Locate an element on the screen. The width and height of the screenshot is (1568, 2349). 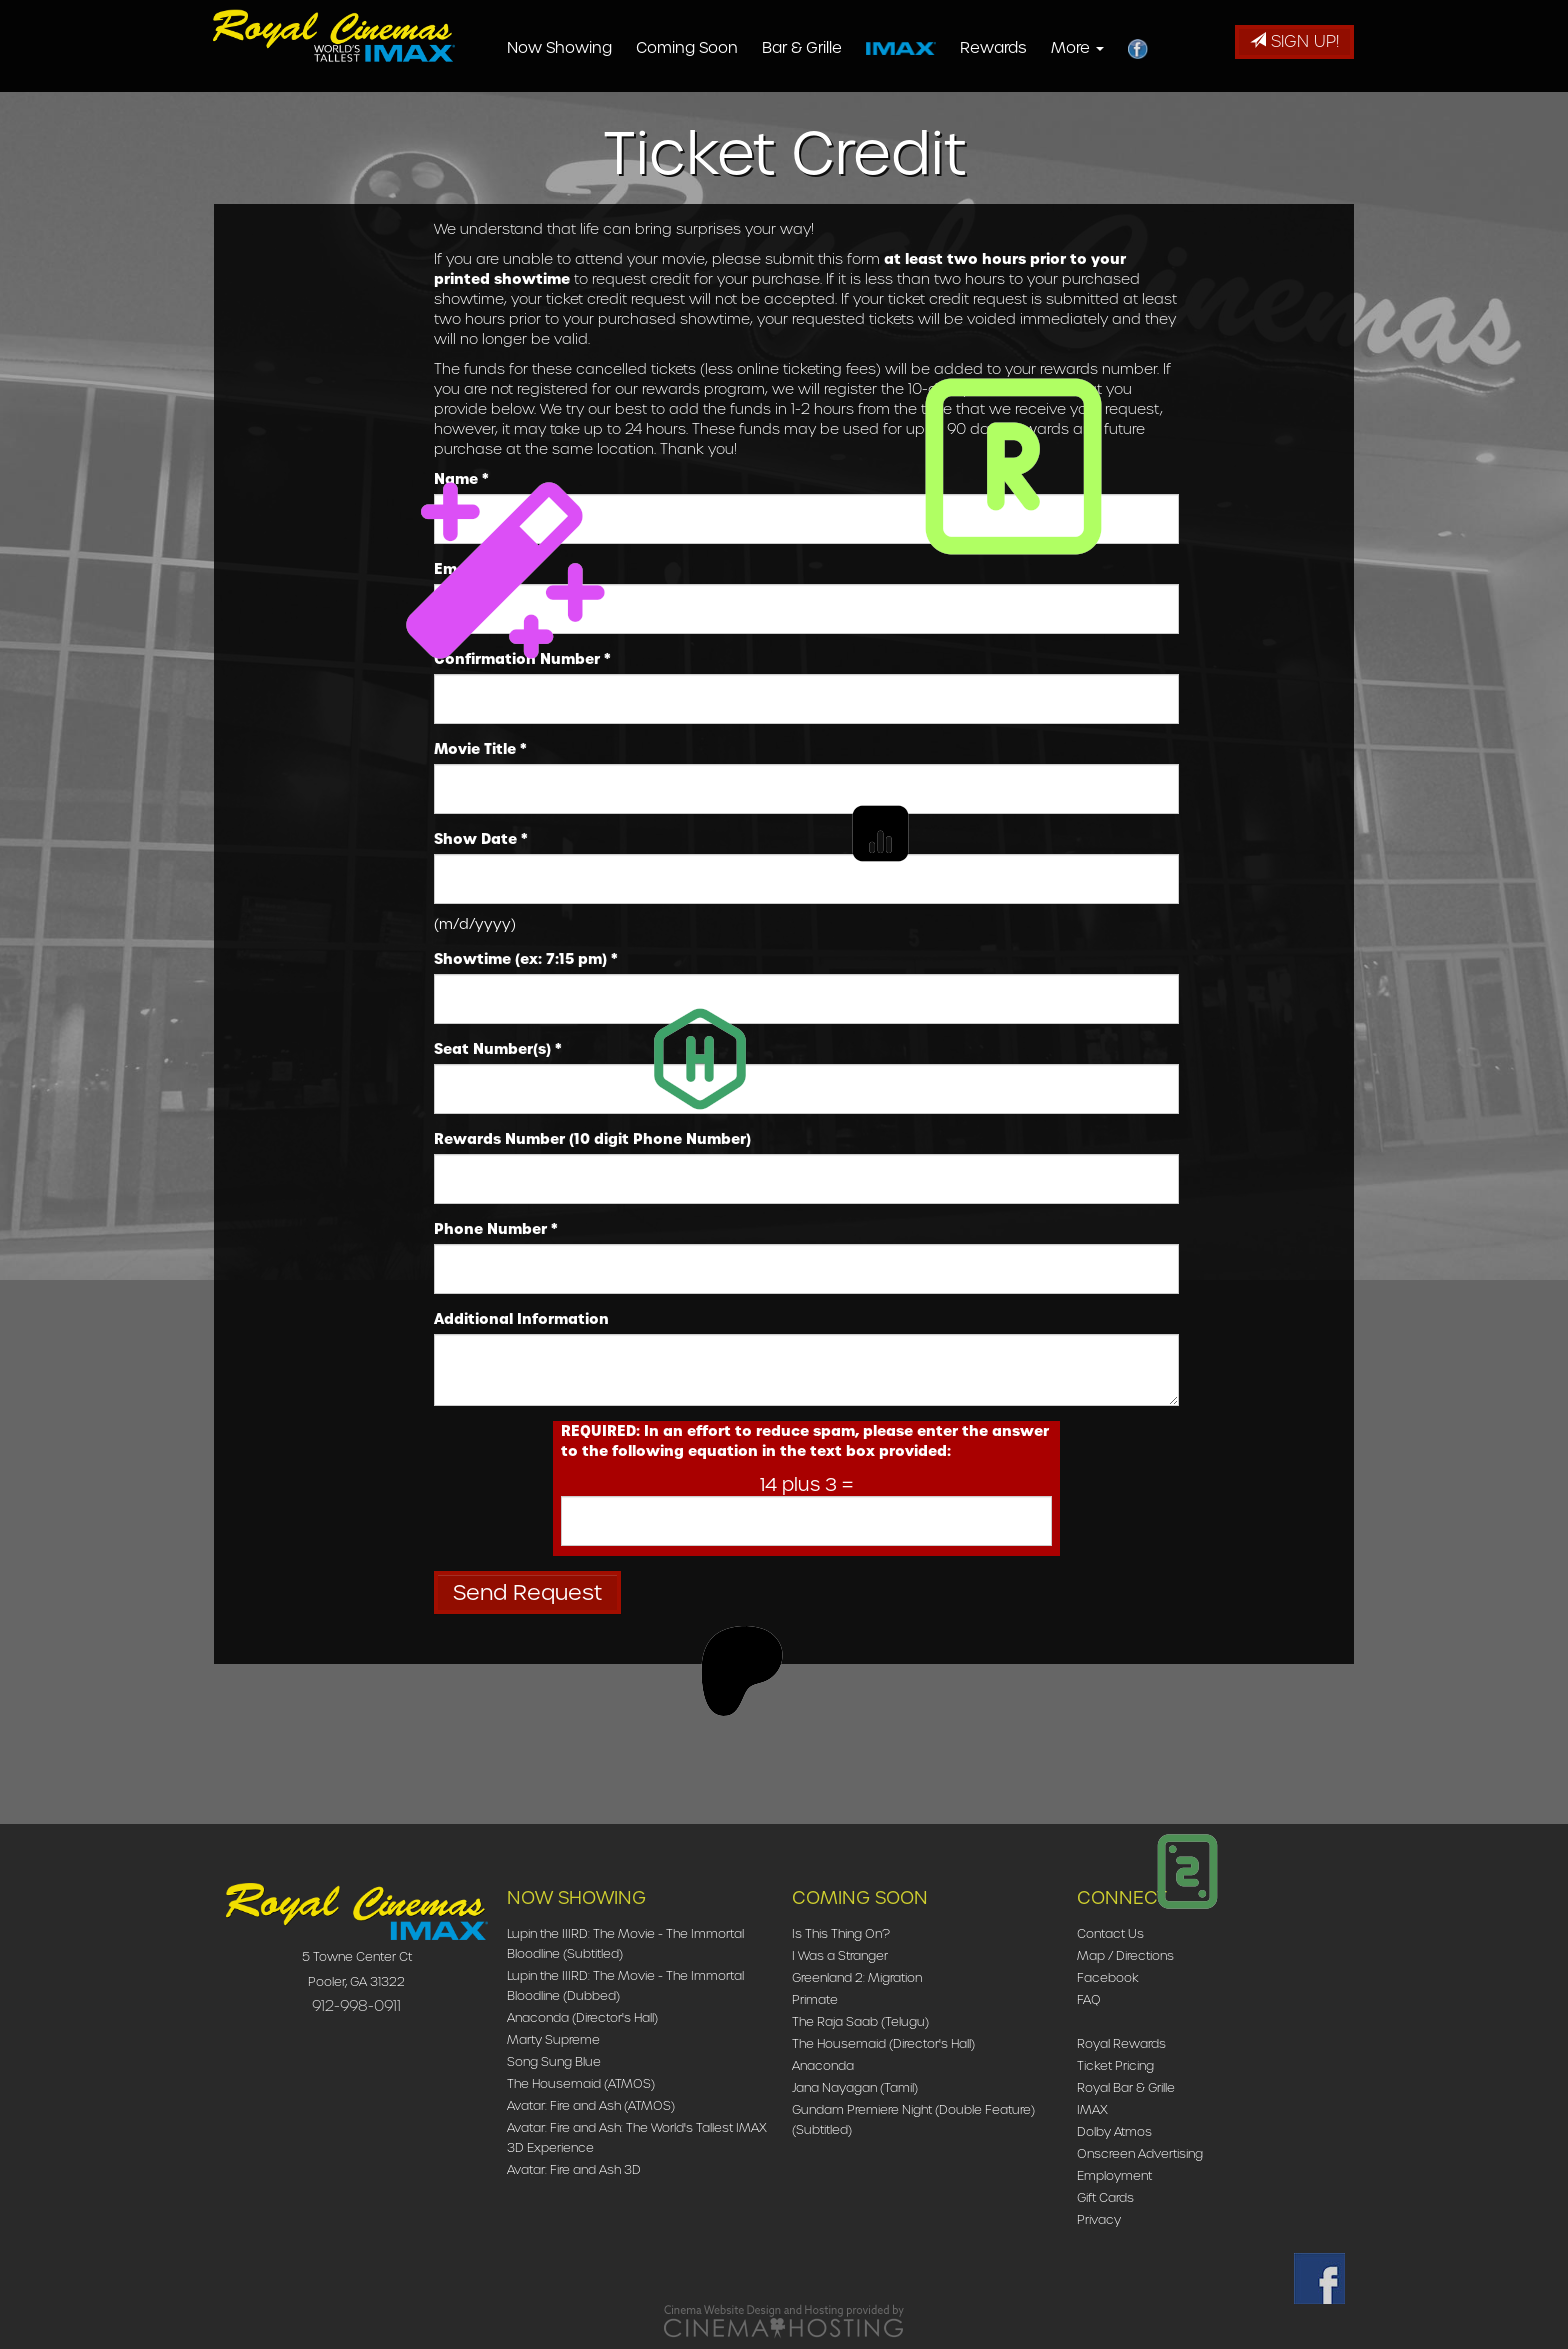
visit patreon page is located at coordinates (742, 1671).